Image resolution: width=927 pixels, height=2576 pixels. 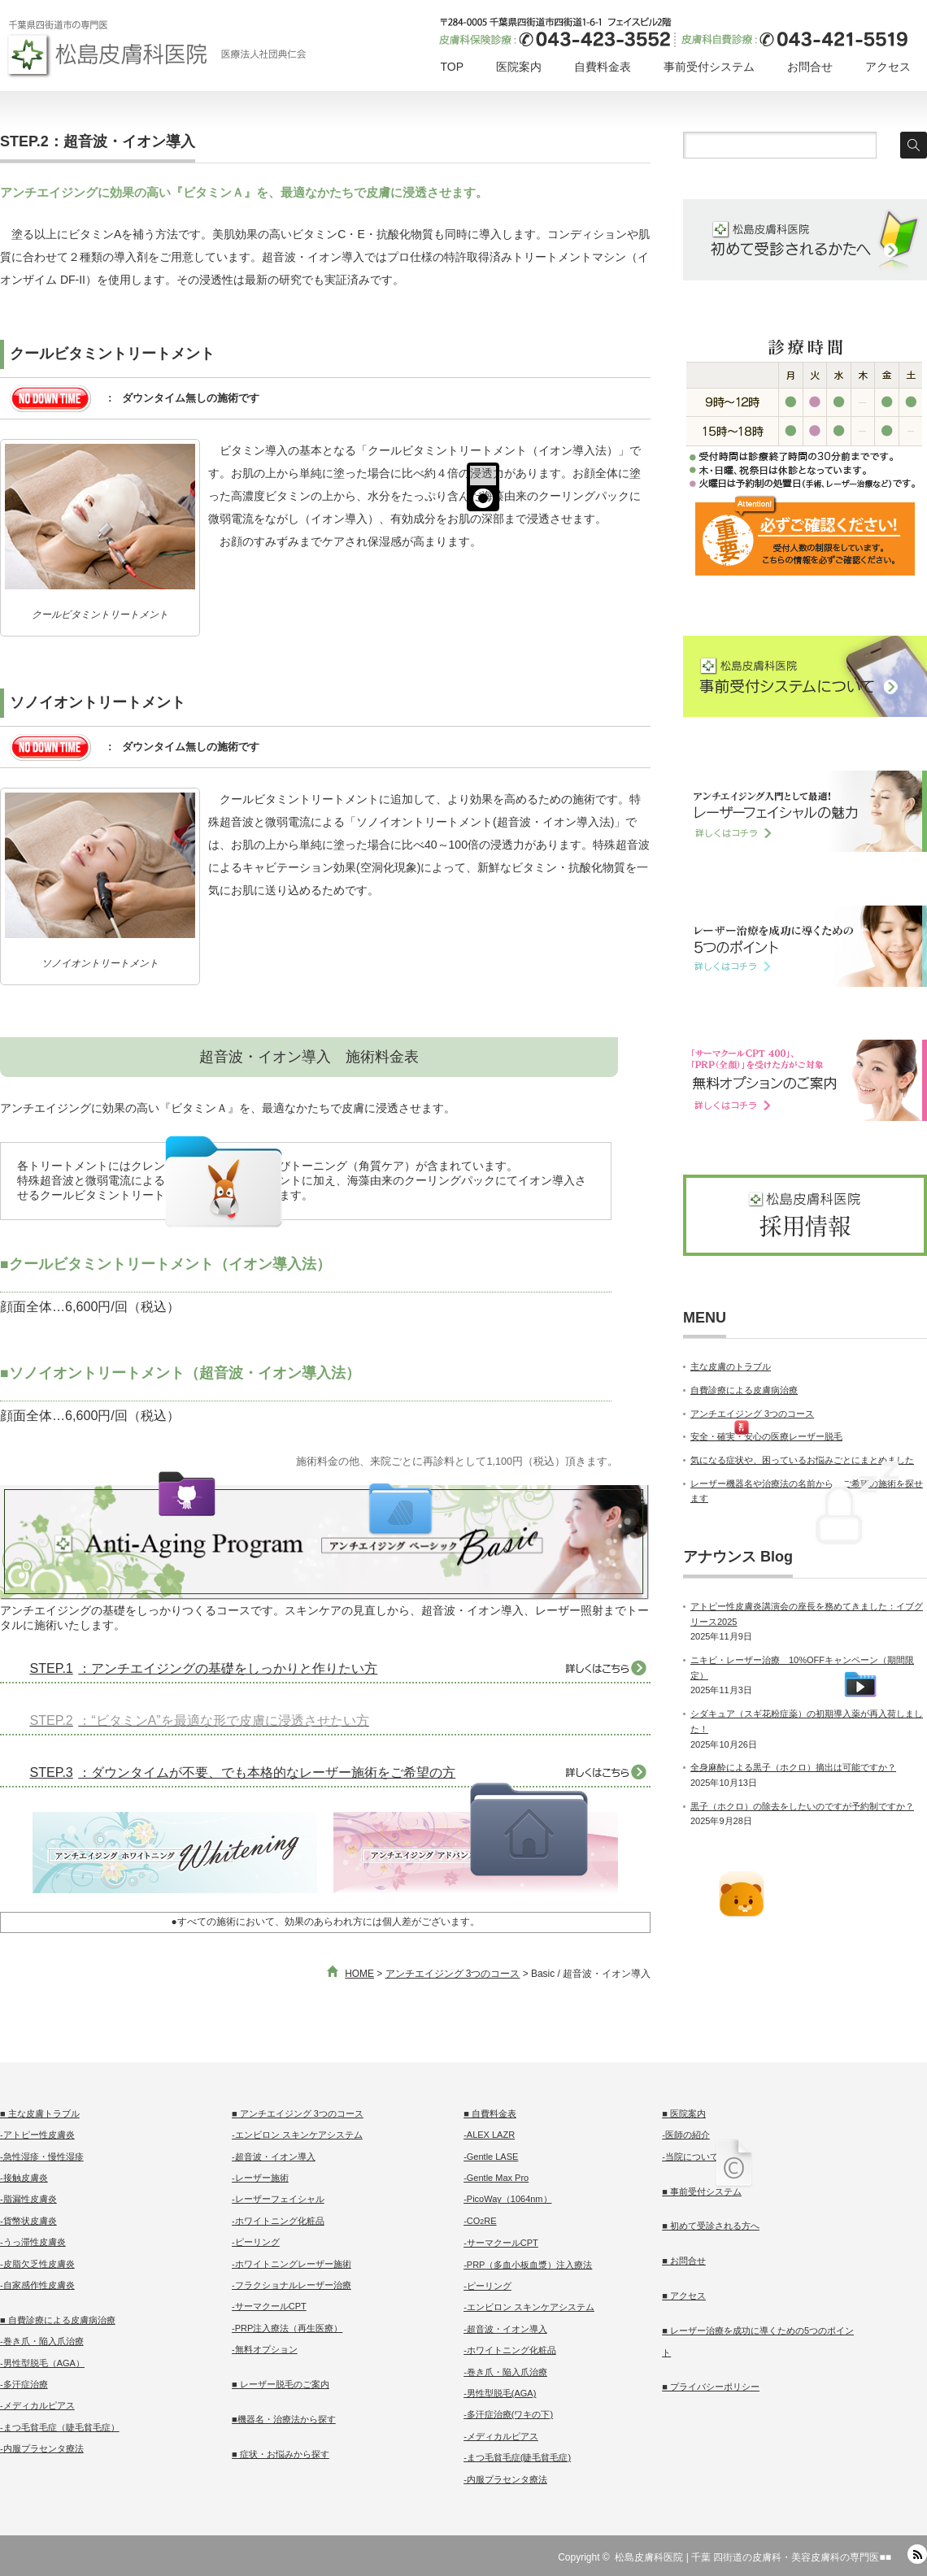 What do you see at coordinates (857, 1503) in the screenshot?
I see `system sleep mode is enabled and unrestricted` at bounding box center [857, 1503].